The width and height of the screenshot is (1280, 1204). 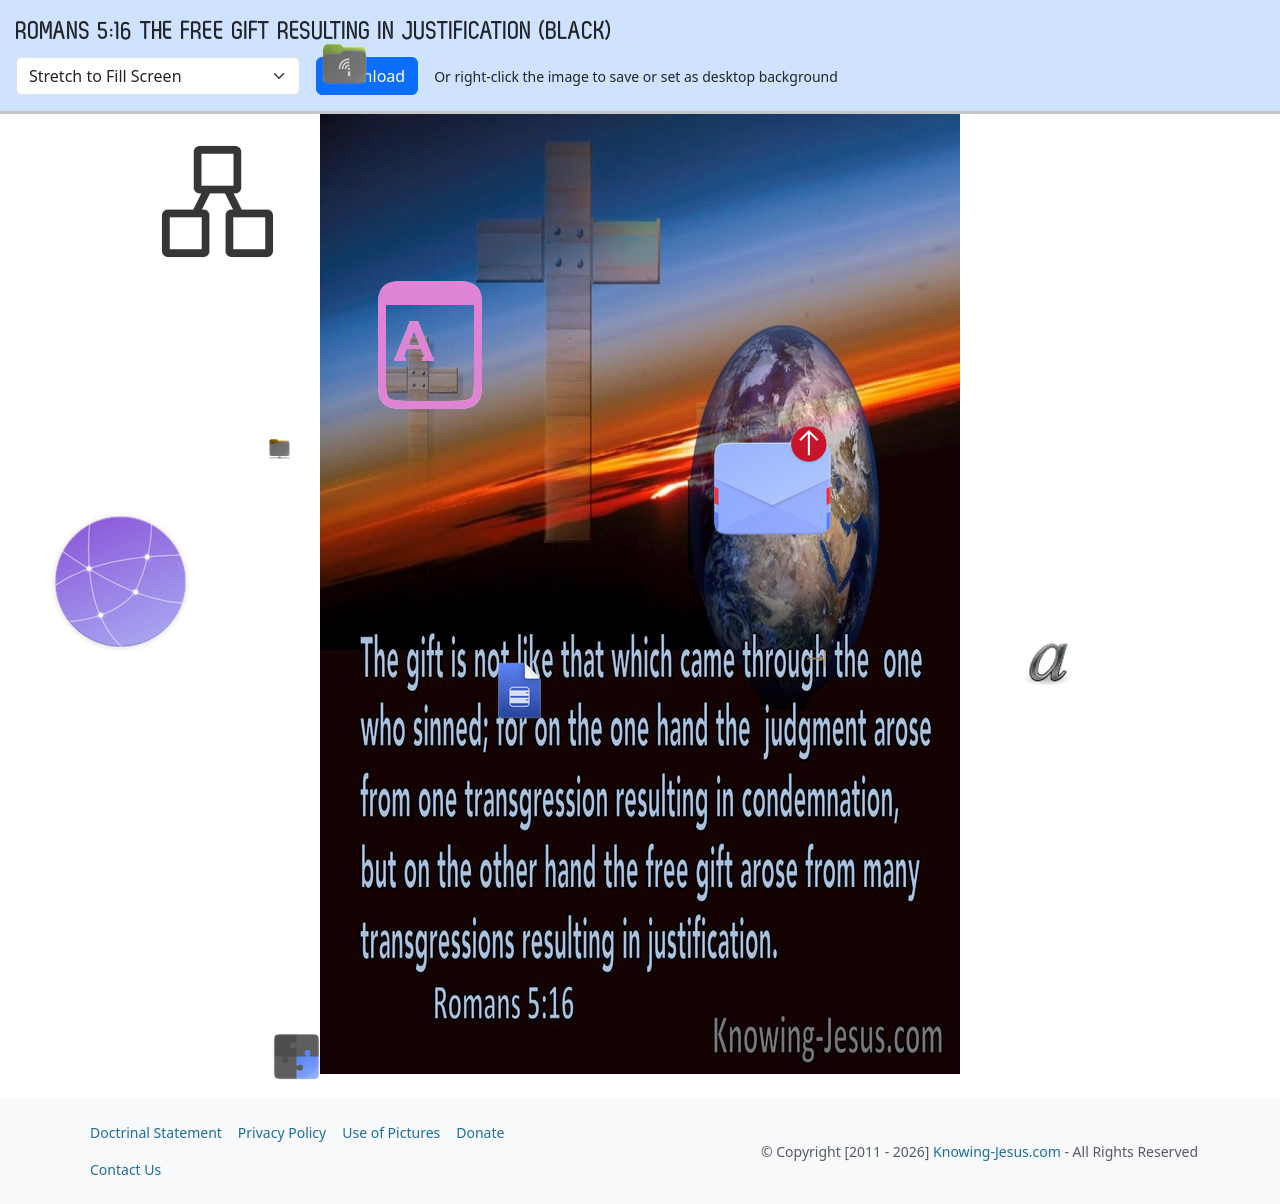 What do you see at coordinates (279, 448) in the screenshot?
I see `access a remote or network folder` at bounding box center [279, 448].